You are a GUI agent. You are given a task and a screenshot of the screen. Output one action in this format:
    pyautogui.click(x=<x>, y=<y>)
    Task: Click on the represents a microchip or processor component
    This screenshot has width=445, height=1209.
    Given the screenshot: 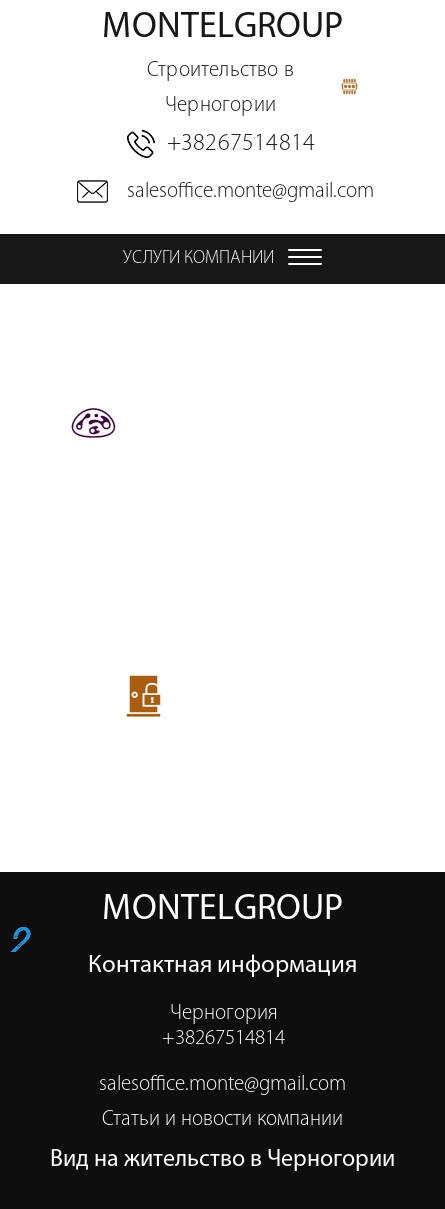 What is the action you would take?
    pyautogui.click(x=349, y=86)
    